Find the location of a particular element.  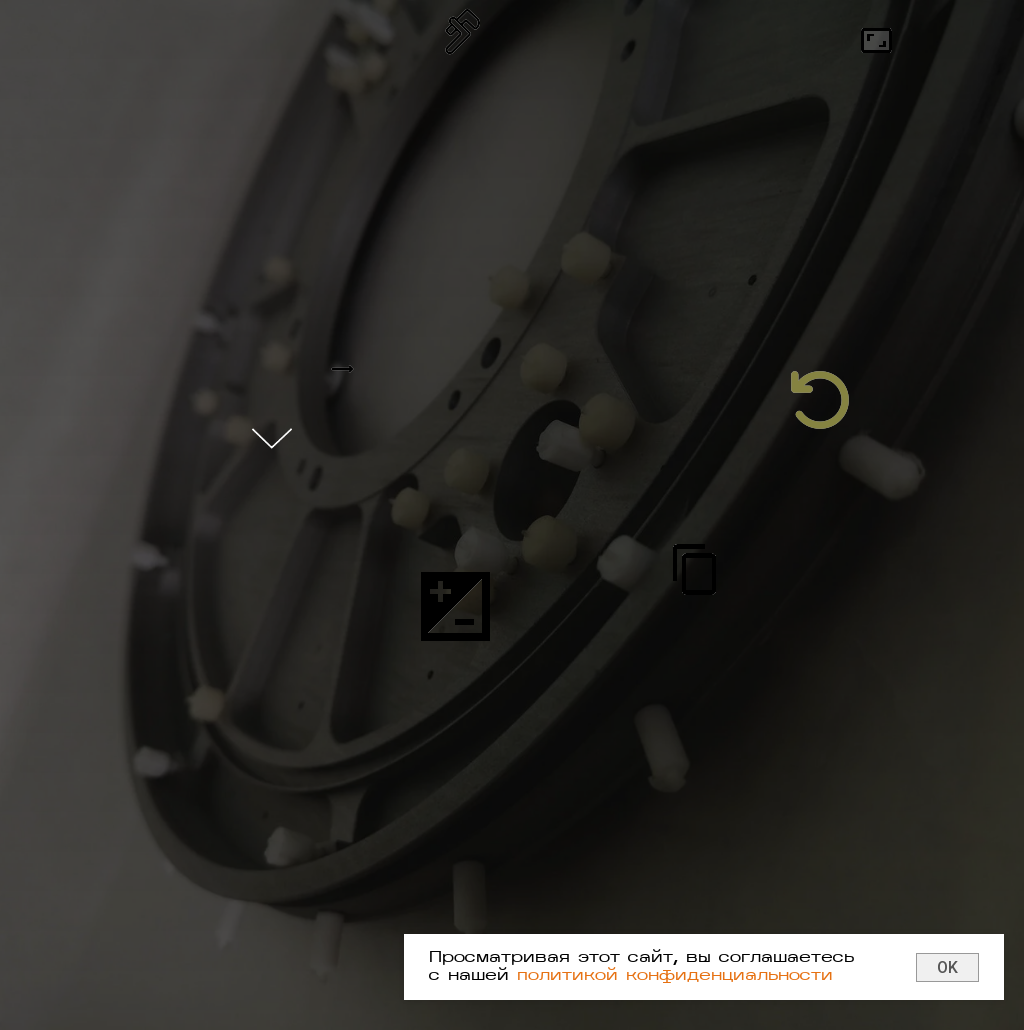

adjust aspect ratio settings is located at coordinates (876, 40).